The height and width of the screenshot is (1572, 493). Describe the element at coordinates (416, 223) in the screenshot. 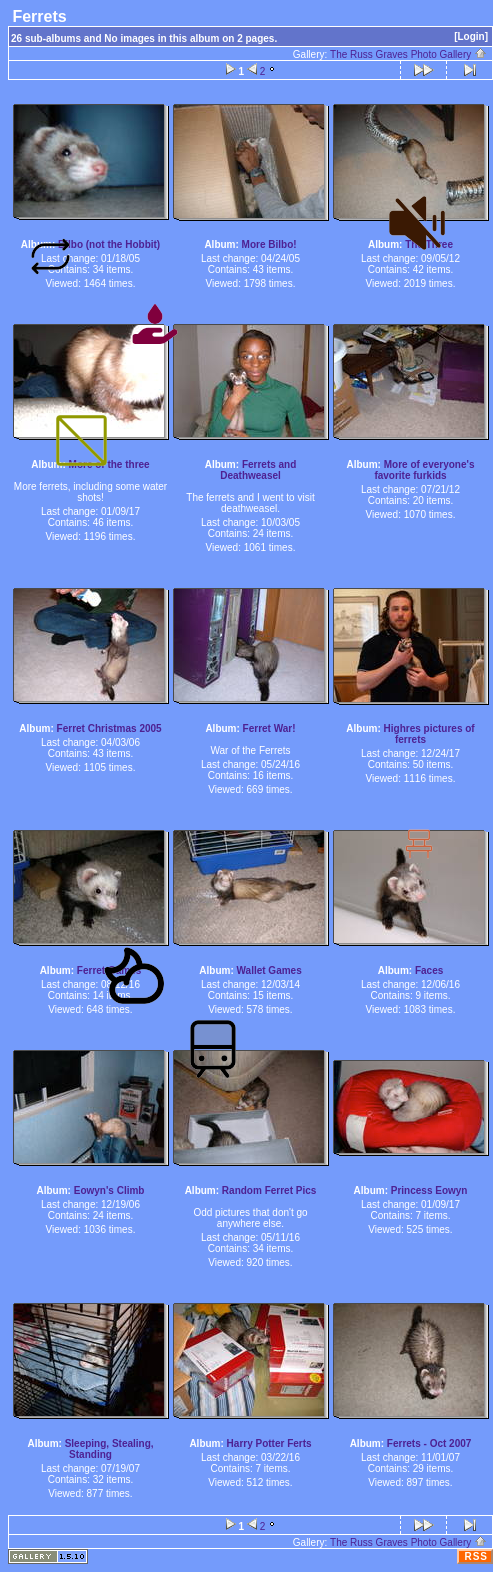

I see `mute audio or sound` at that location.